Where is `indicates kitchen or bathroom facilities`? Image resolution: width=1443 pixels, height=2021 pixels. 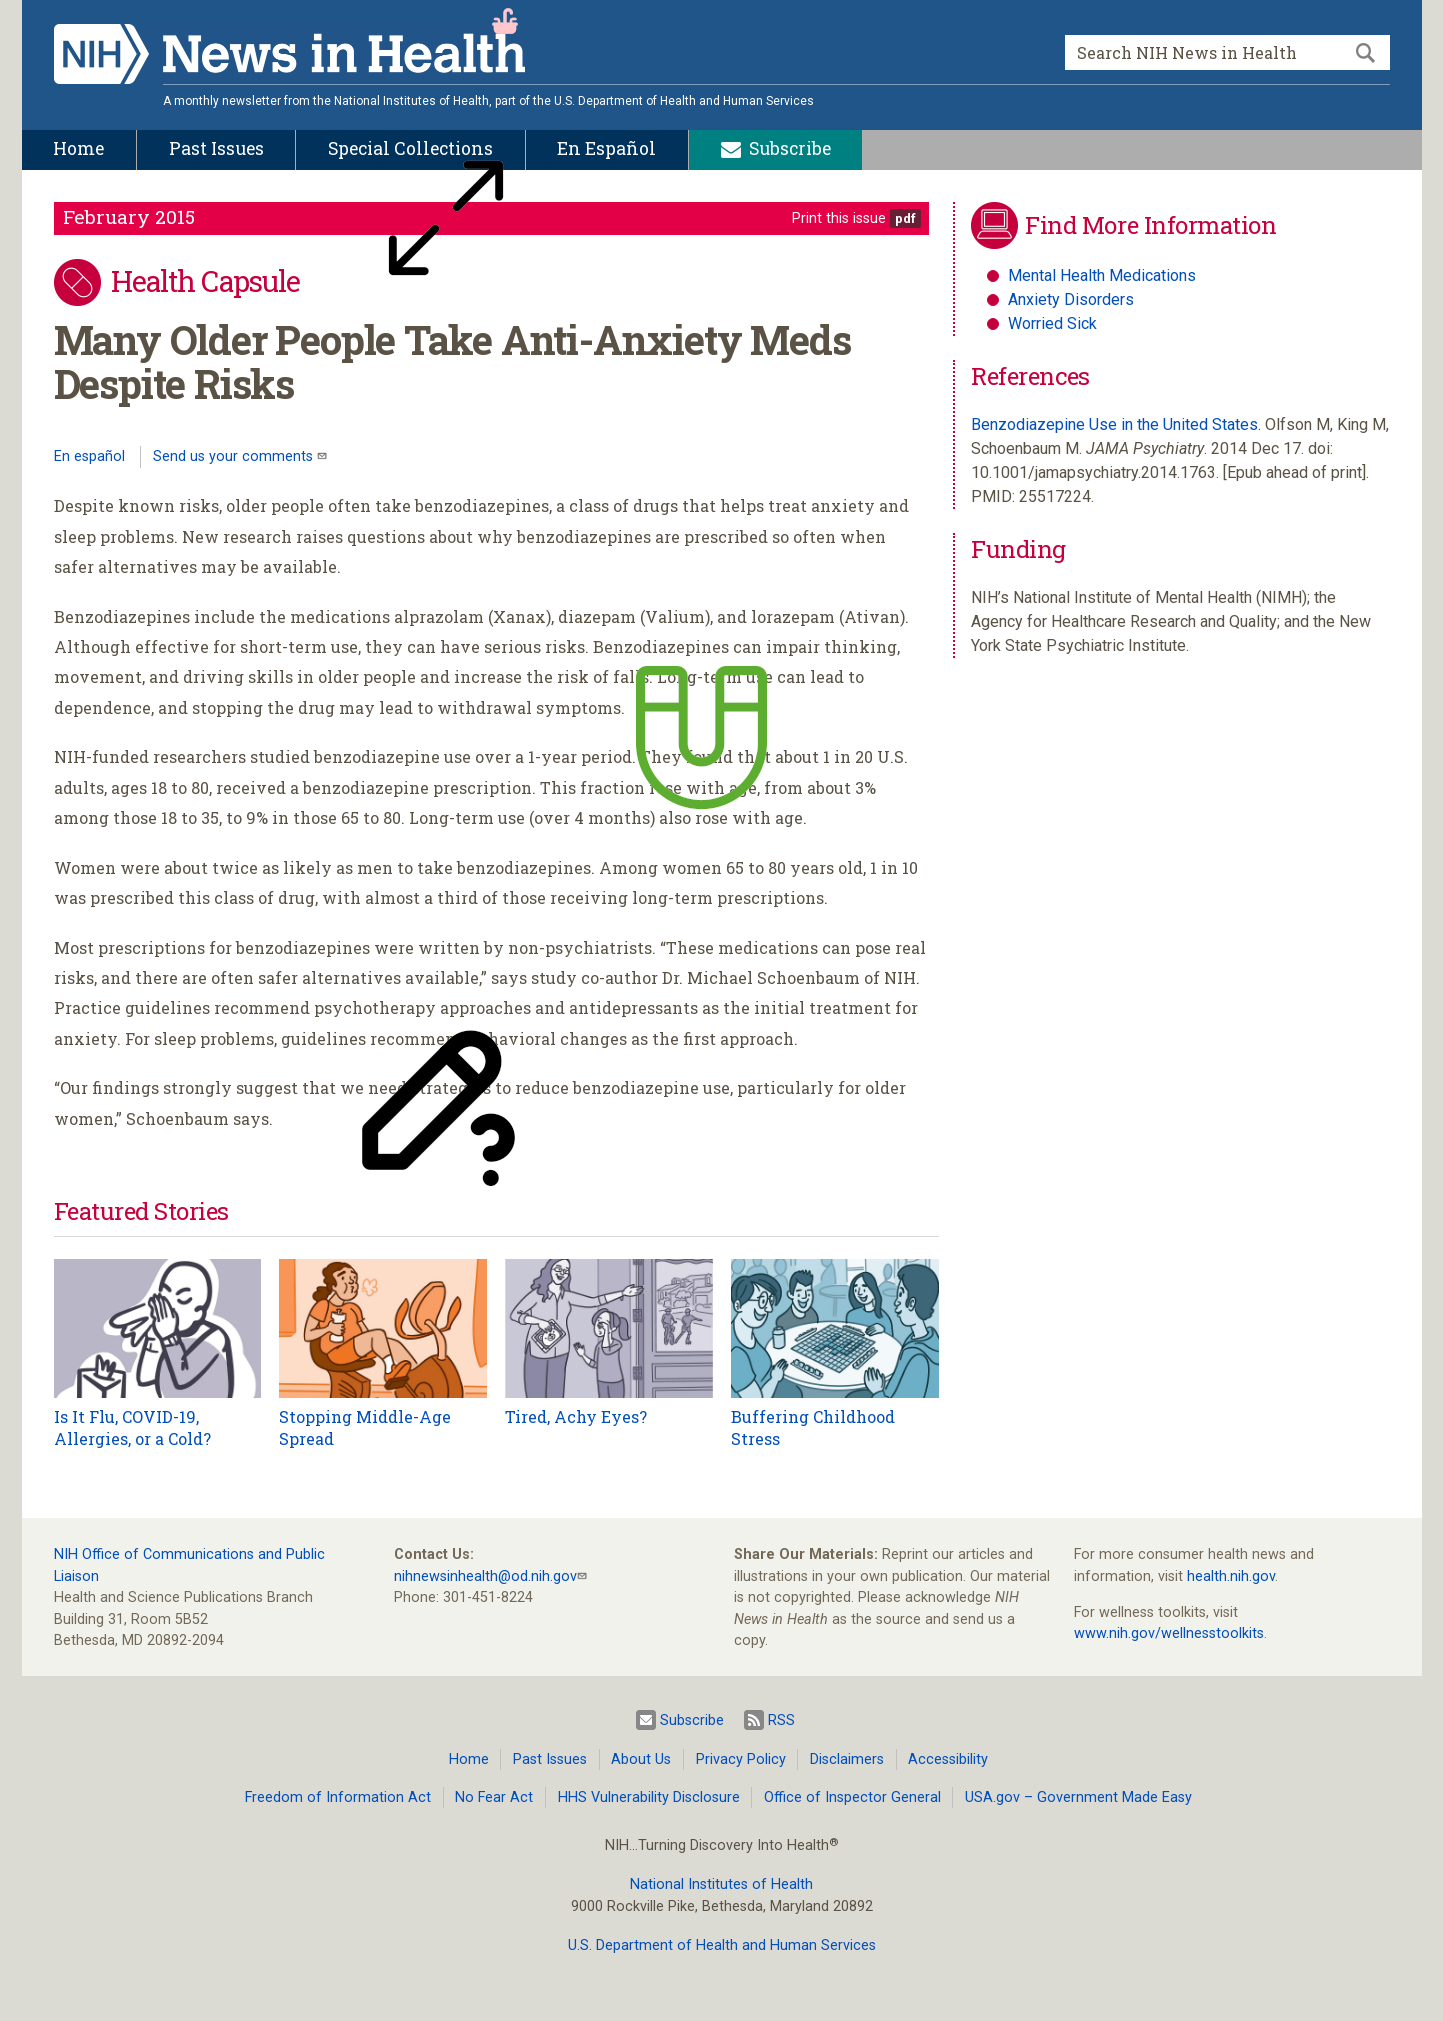 indicates kitchen or bathroom facilities is located at coordinates (505, 21).